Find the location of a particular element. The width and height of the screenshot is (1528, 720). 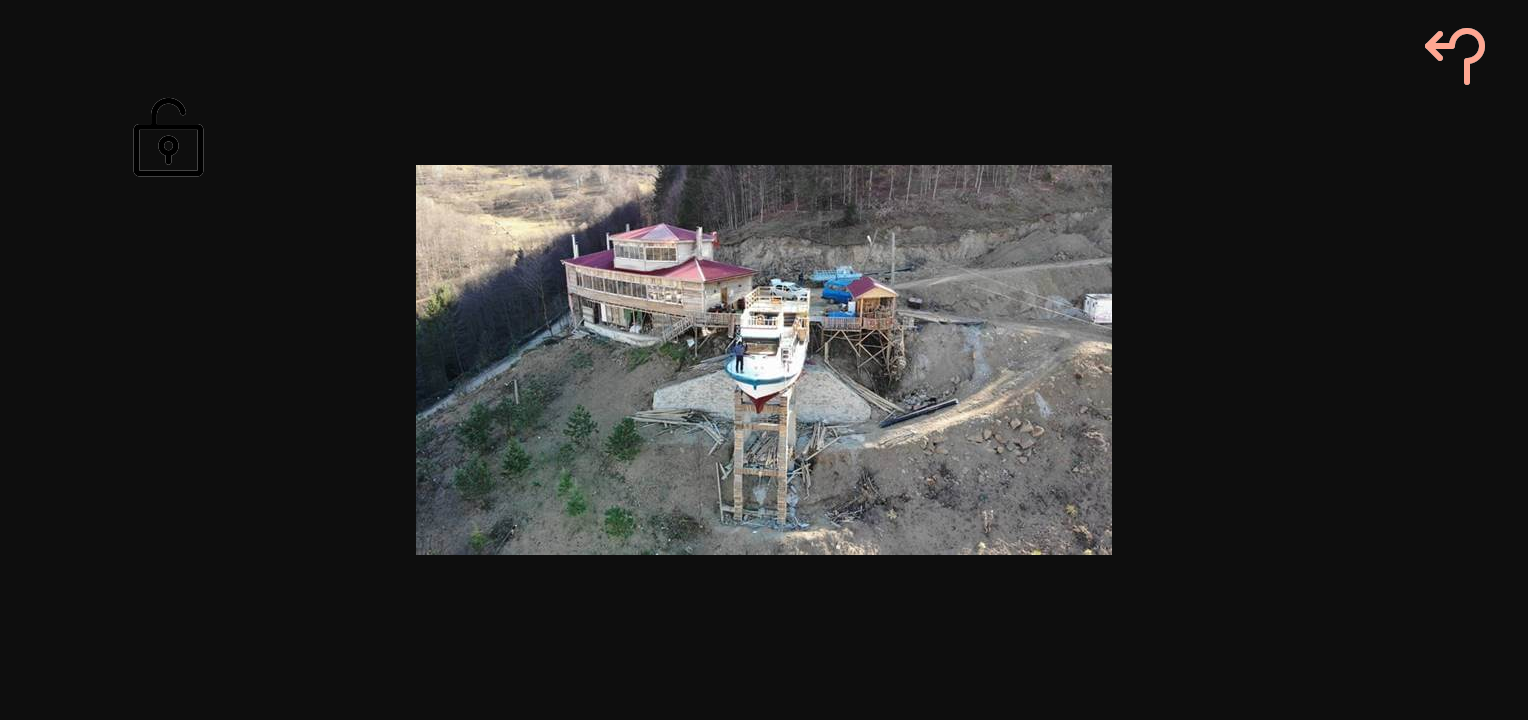

take the left exit at the roundabout is located at coordinates (1455, 55).